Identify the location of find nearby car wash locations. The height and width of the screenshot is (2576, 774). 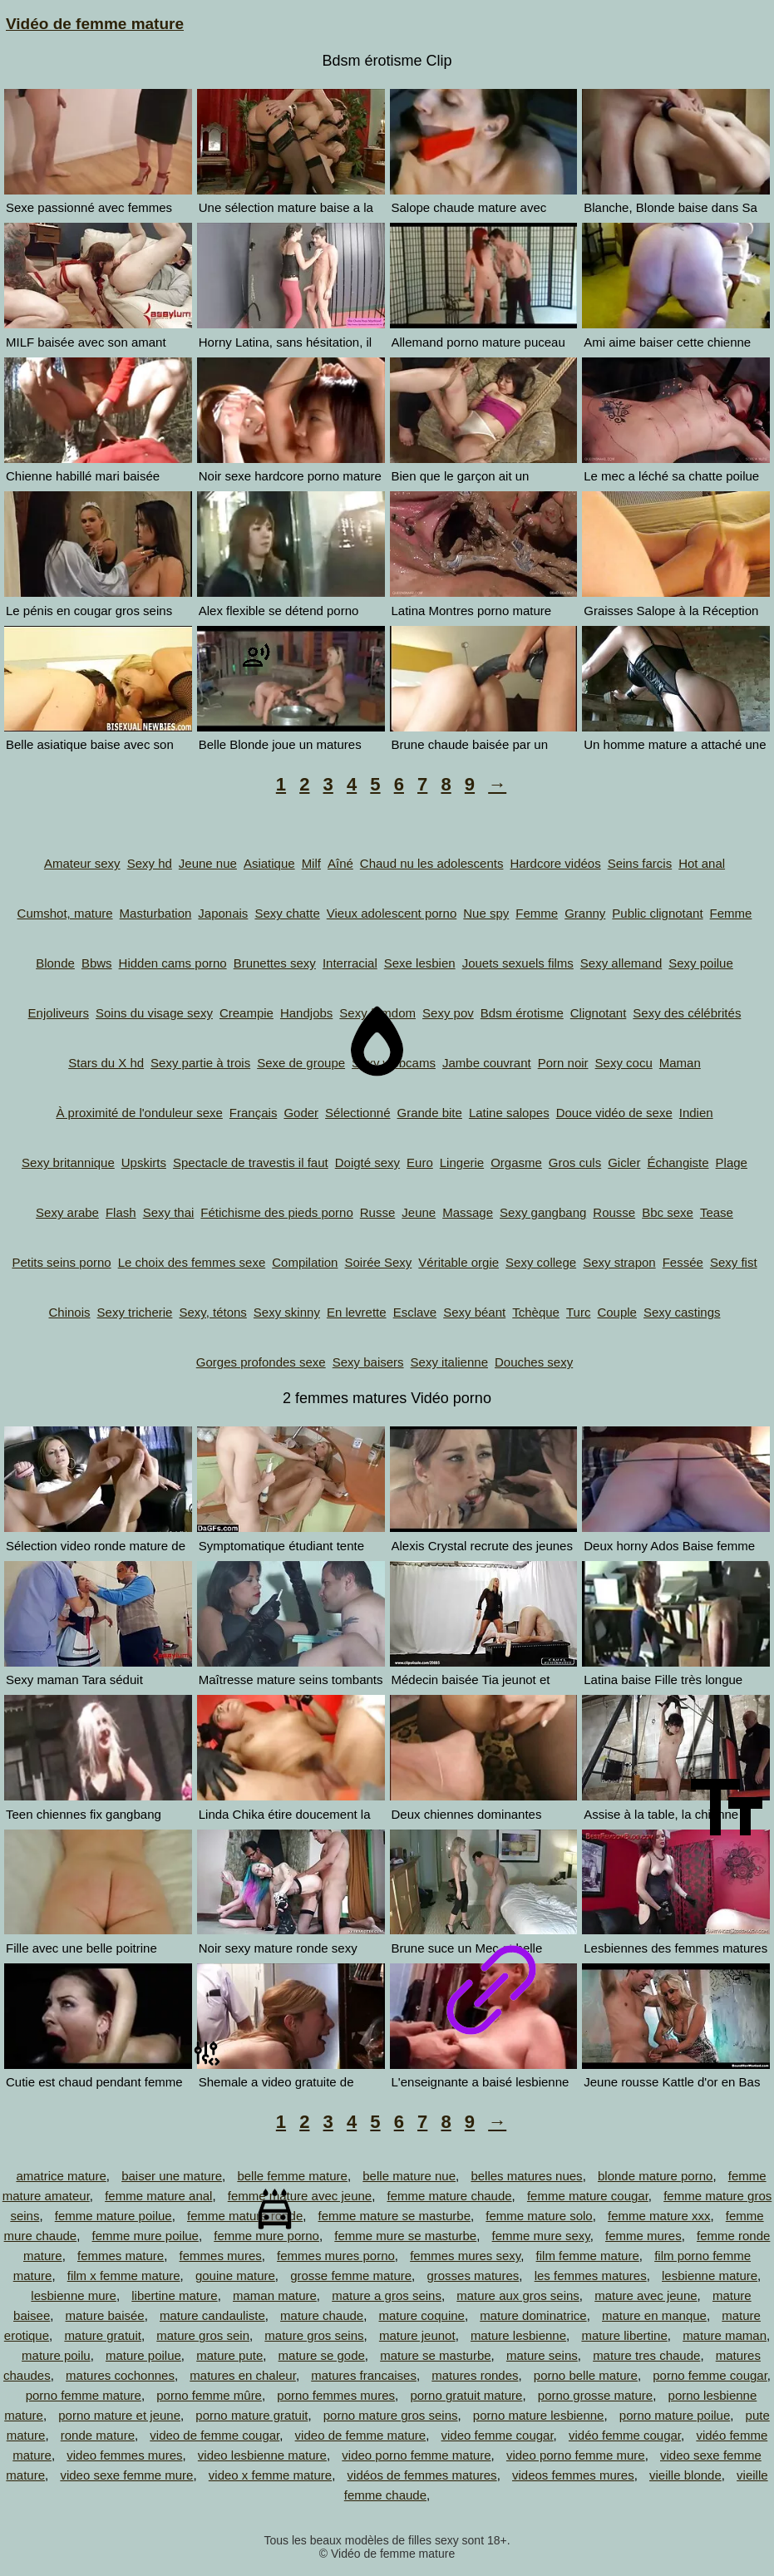
(274, 2209).